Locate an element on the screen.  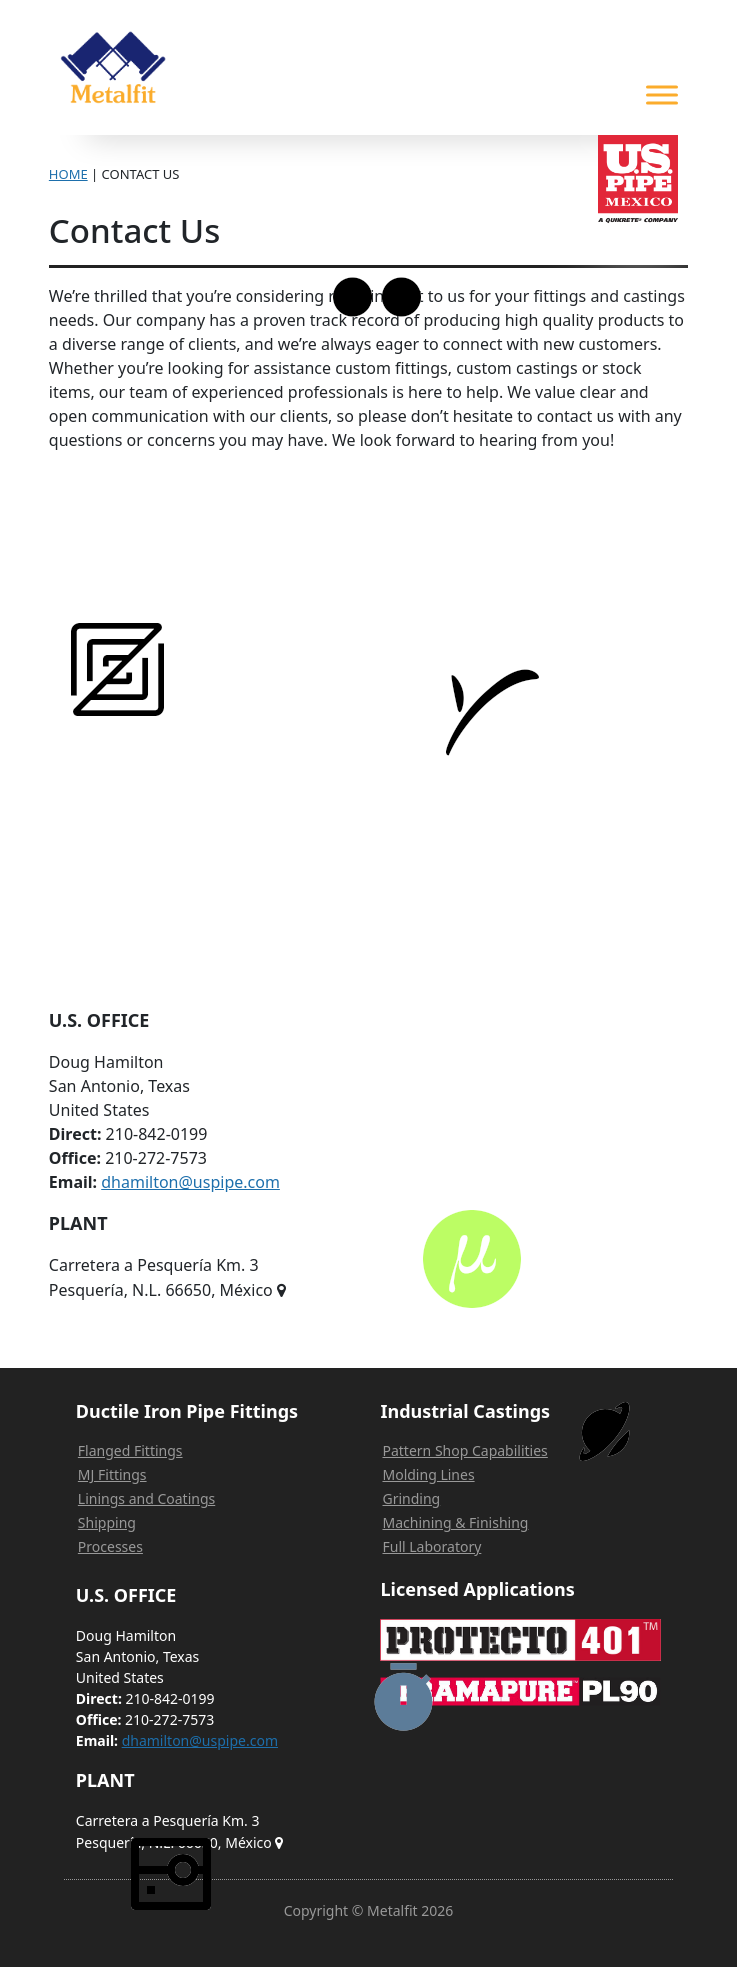
start a presentation or slideshow is located at coordinates (171, 1874).